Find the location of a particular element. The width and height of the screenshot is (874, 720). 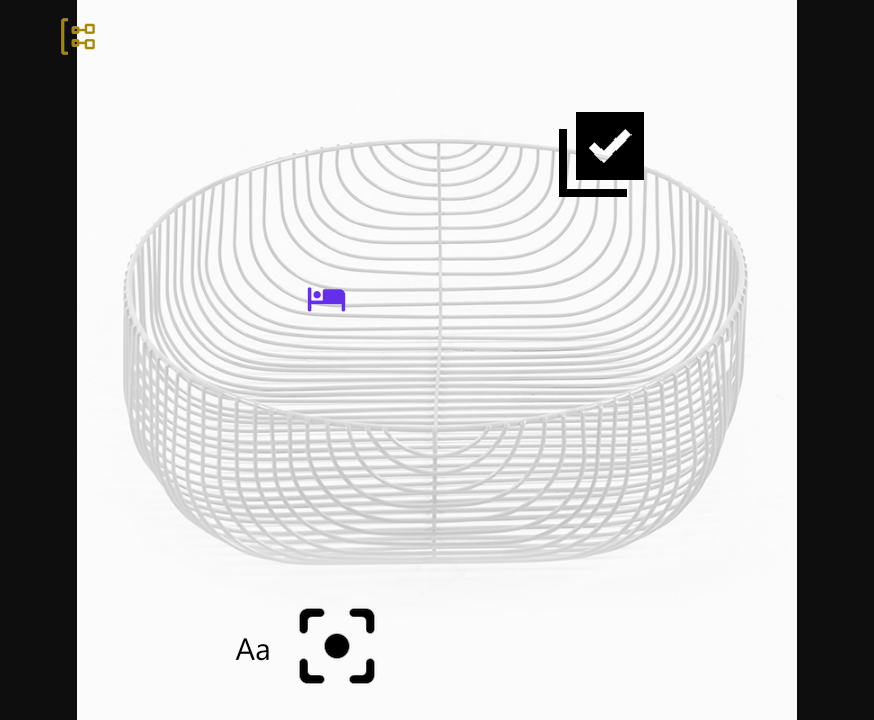

tap to focus camera on center point is located at coordinates (337, 646).